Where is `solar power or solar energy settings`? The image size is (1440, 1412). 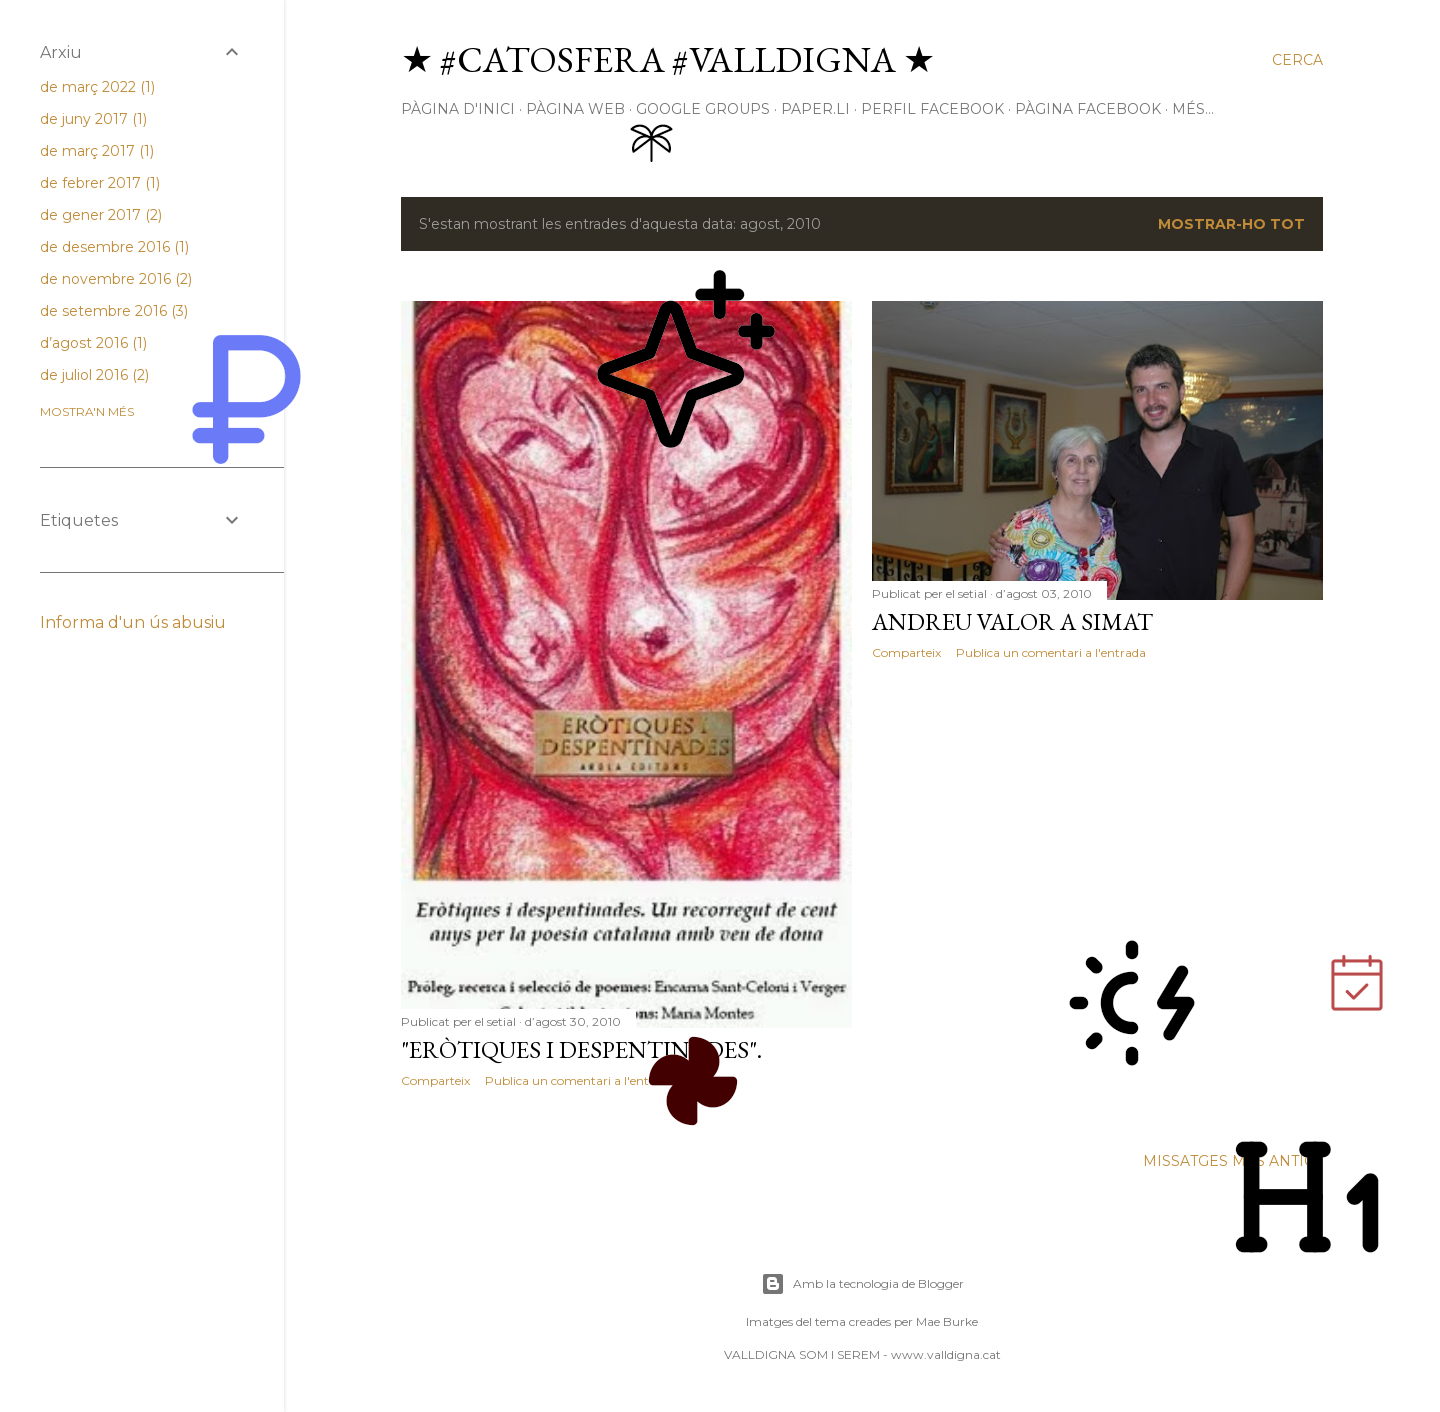
solar power or solar energy settings is located at coordinates (1132, 1003).